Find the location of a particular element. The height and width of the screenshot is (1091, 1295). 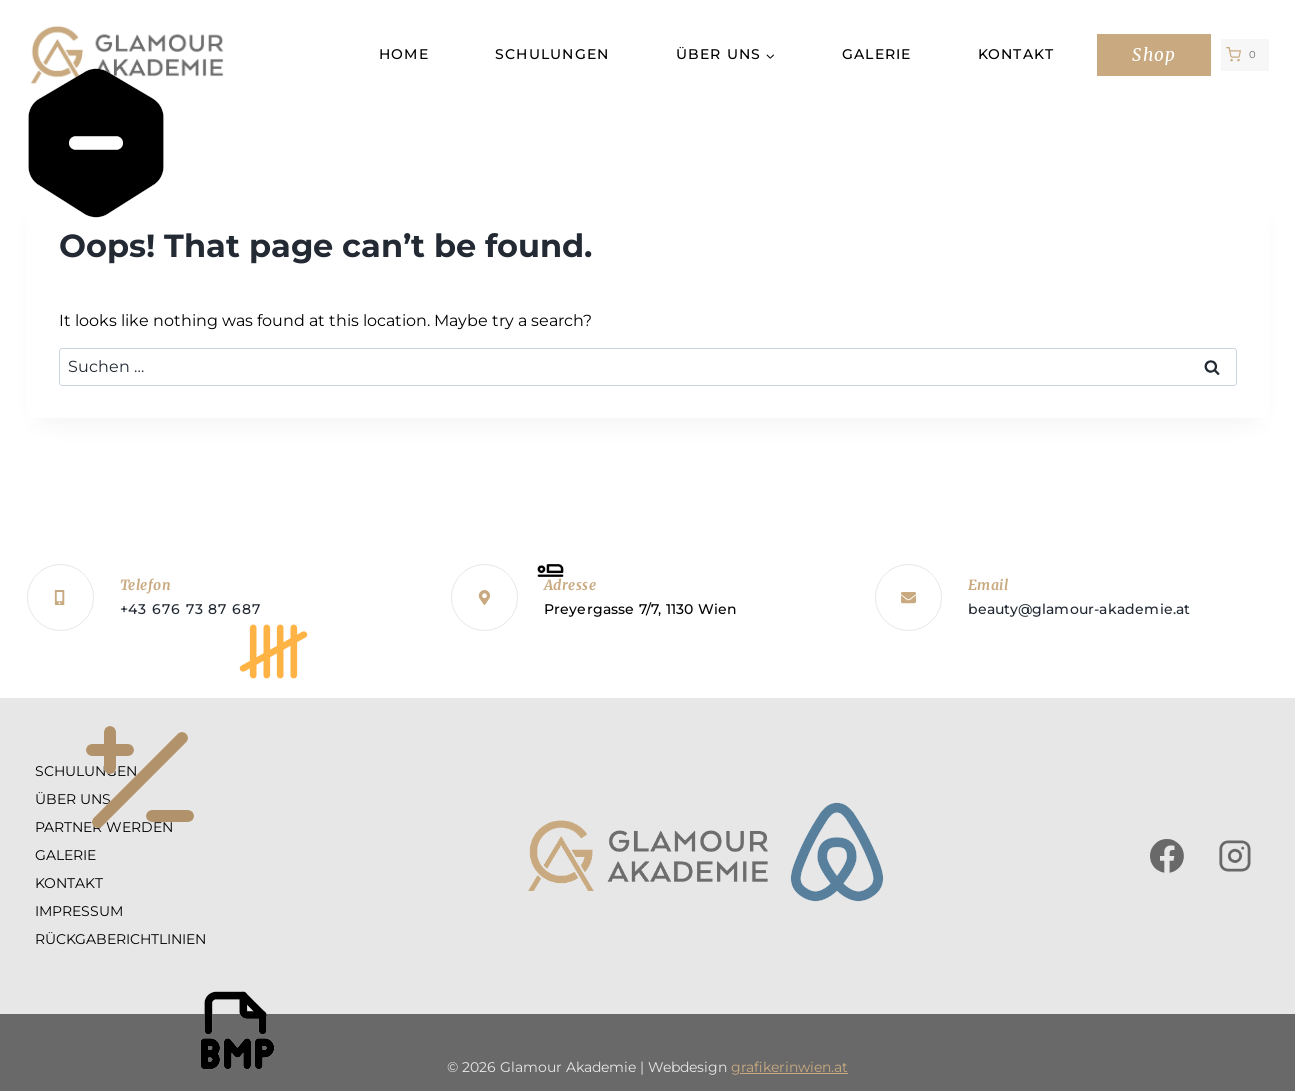

remove item from collection is located at coordinates (96, 143).